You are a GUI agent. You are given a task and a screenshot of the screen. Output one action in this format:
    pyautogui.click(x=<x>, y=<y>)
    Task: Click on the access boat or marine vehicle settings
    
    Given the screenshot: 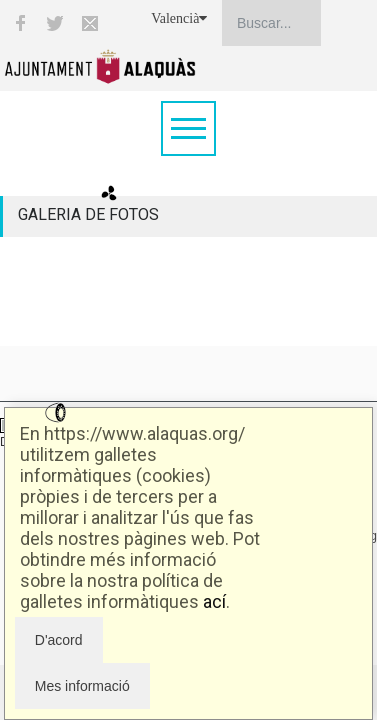 What is the action you would take?
    pyautogui.click(x=109, y=193)
    